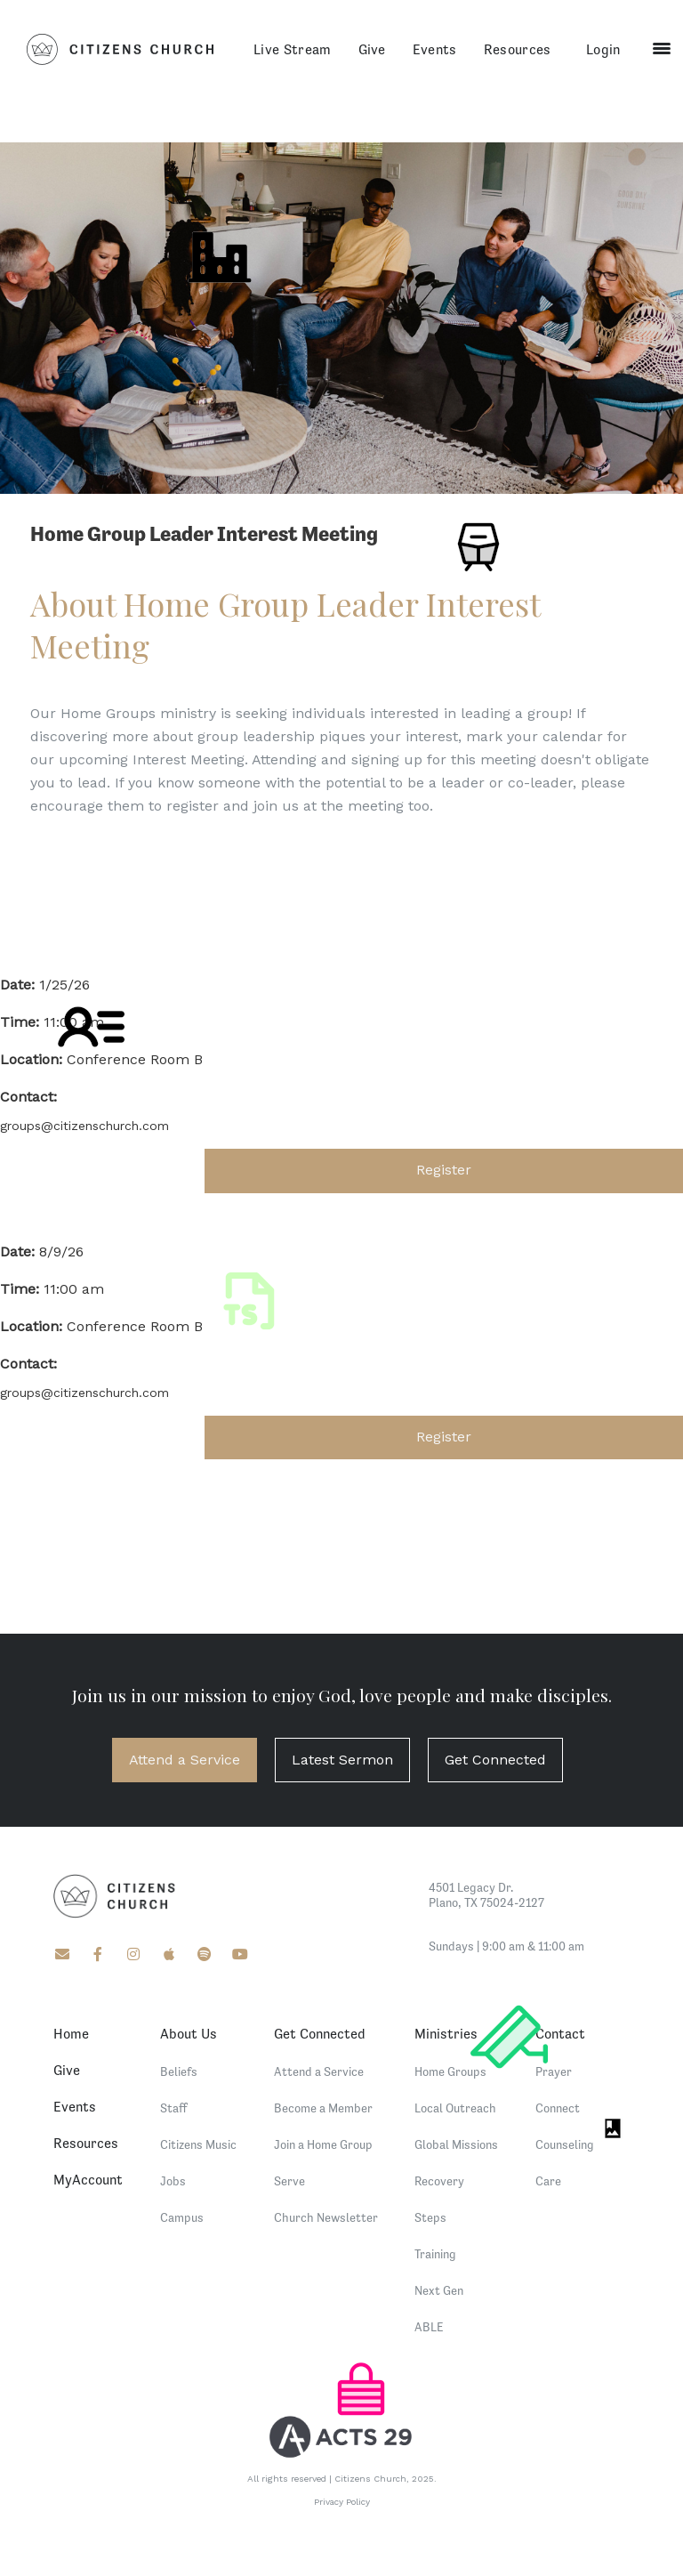 The image size is (683, 2576). I want to click on a TypeScript file, so click(250, 1301).